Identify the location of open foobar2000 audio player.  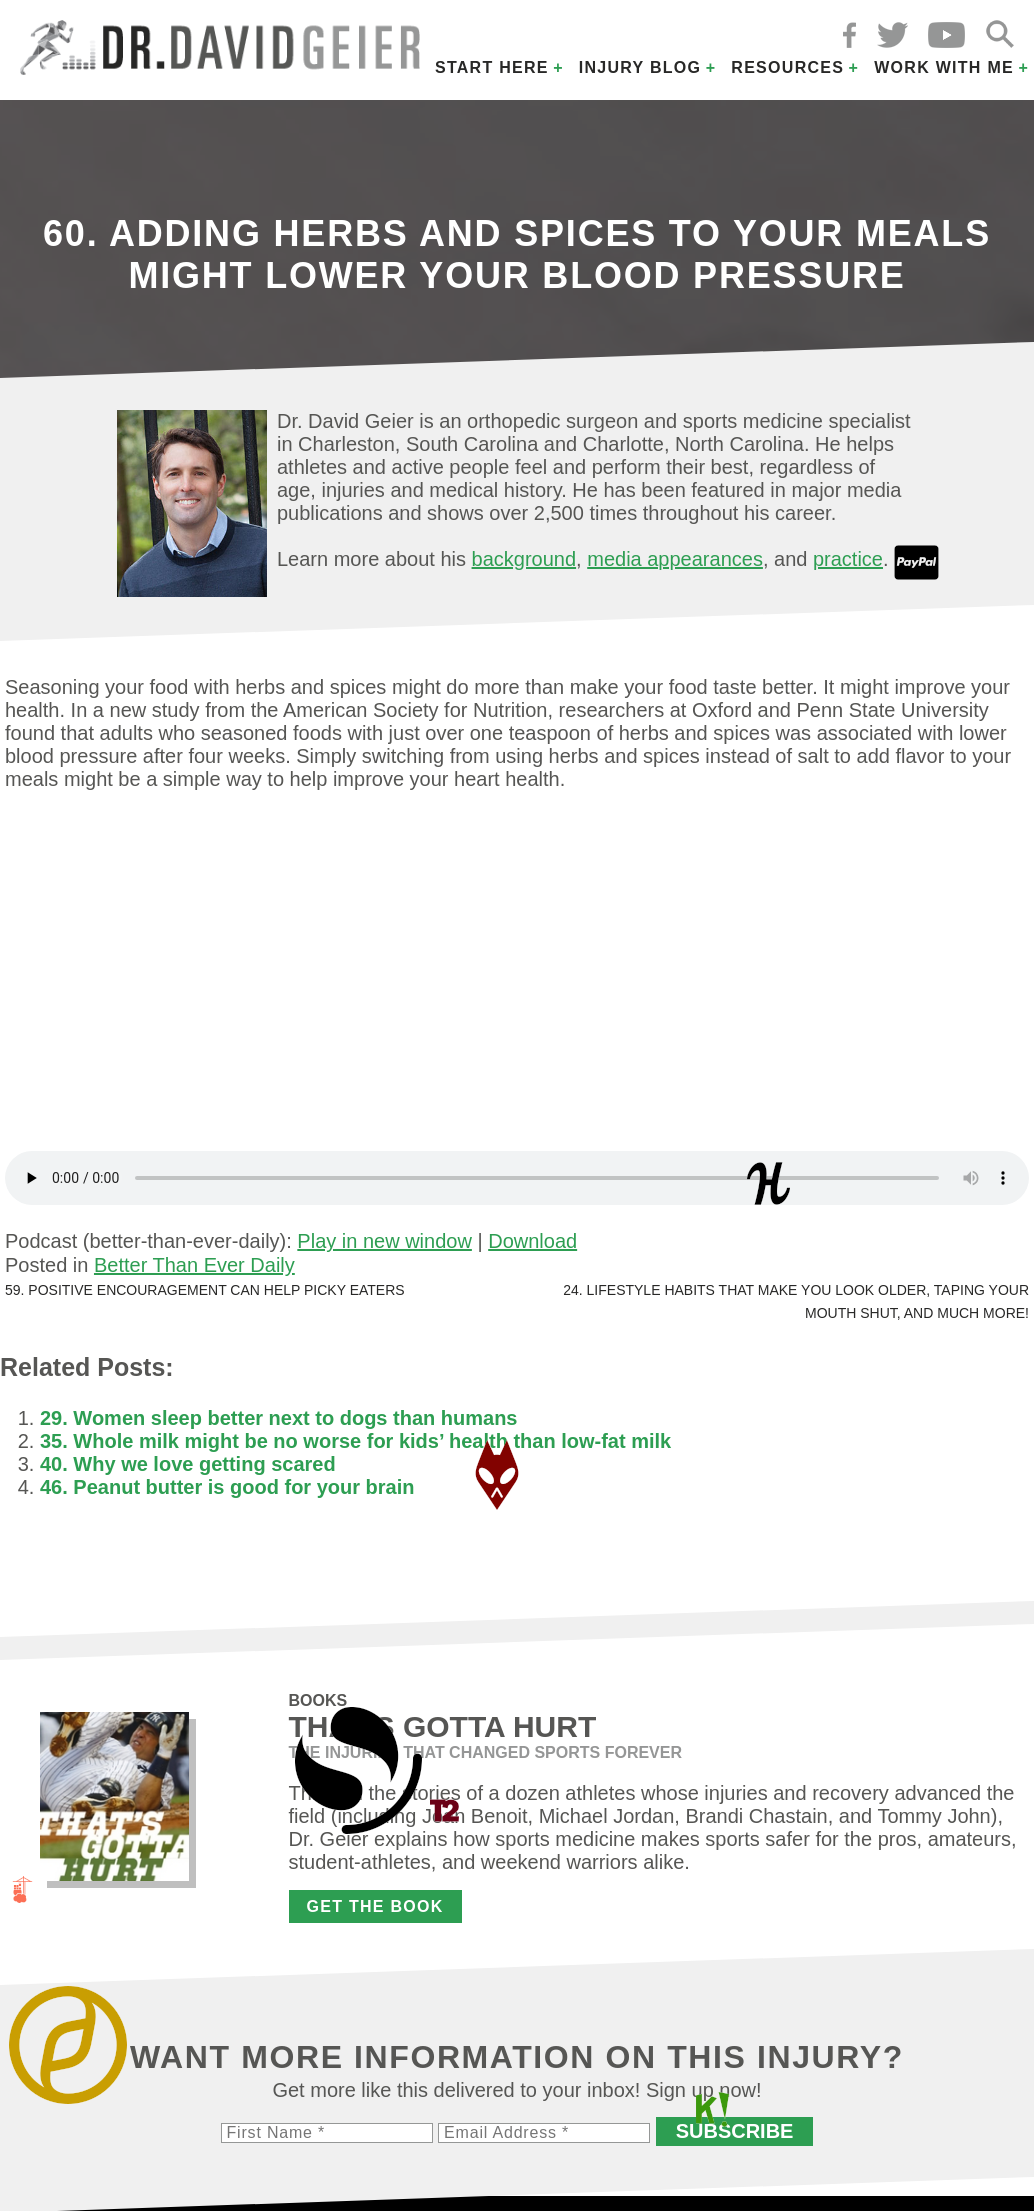
(497, 1475).